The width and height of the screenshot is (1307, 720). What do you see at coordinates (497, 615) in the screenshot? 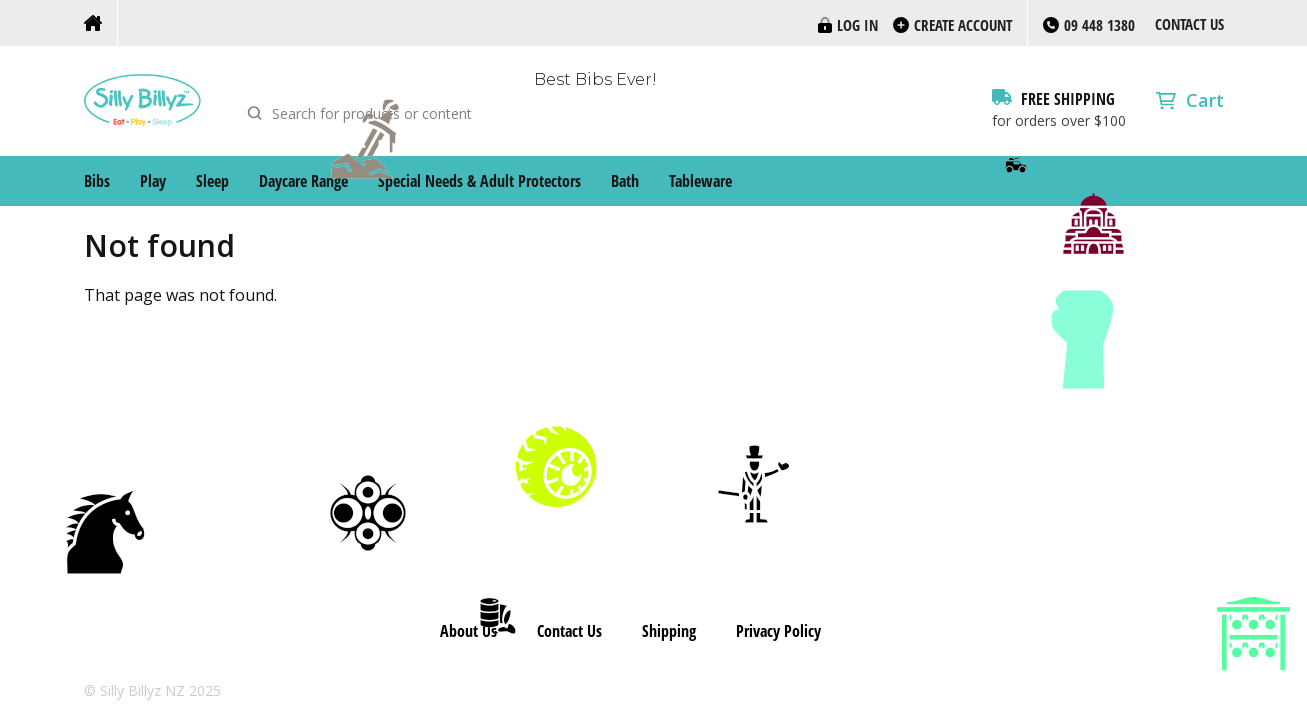
I see `indicates a leaking or damaged container` at bounding box center [497, 615].